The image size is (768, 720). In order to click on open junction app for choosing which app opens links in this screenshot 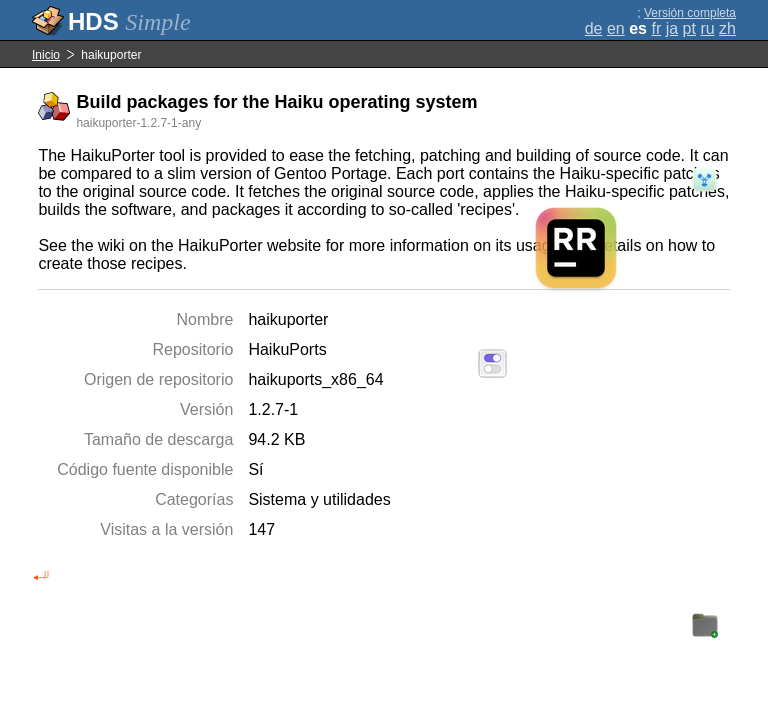, I will do `click(704, 179)`.